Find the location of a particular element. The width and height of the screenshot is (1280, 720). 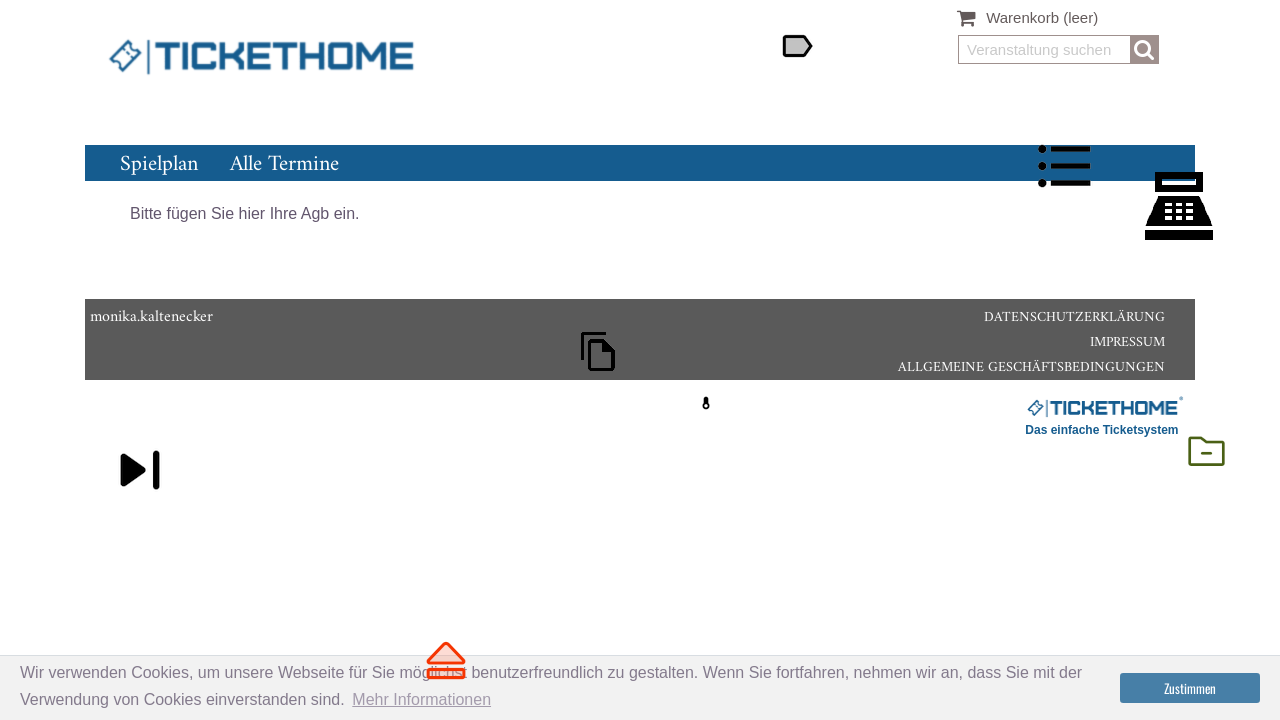

access point of sale terminal is located at coordinates (1179, 206).